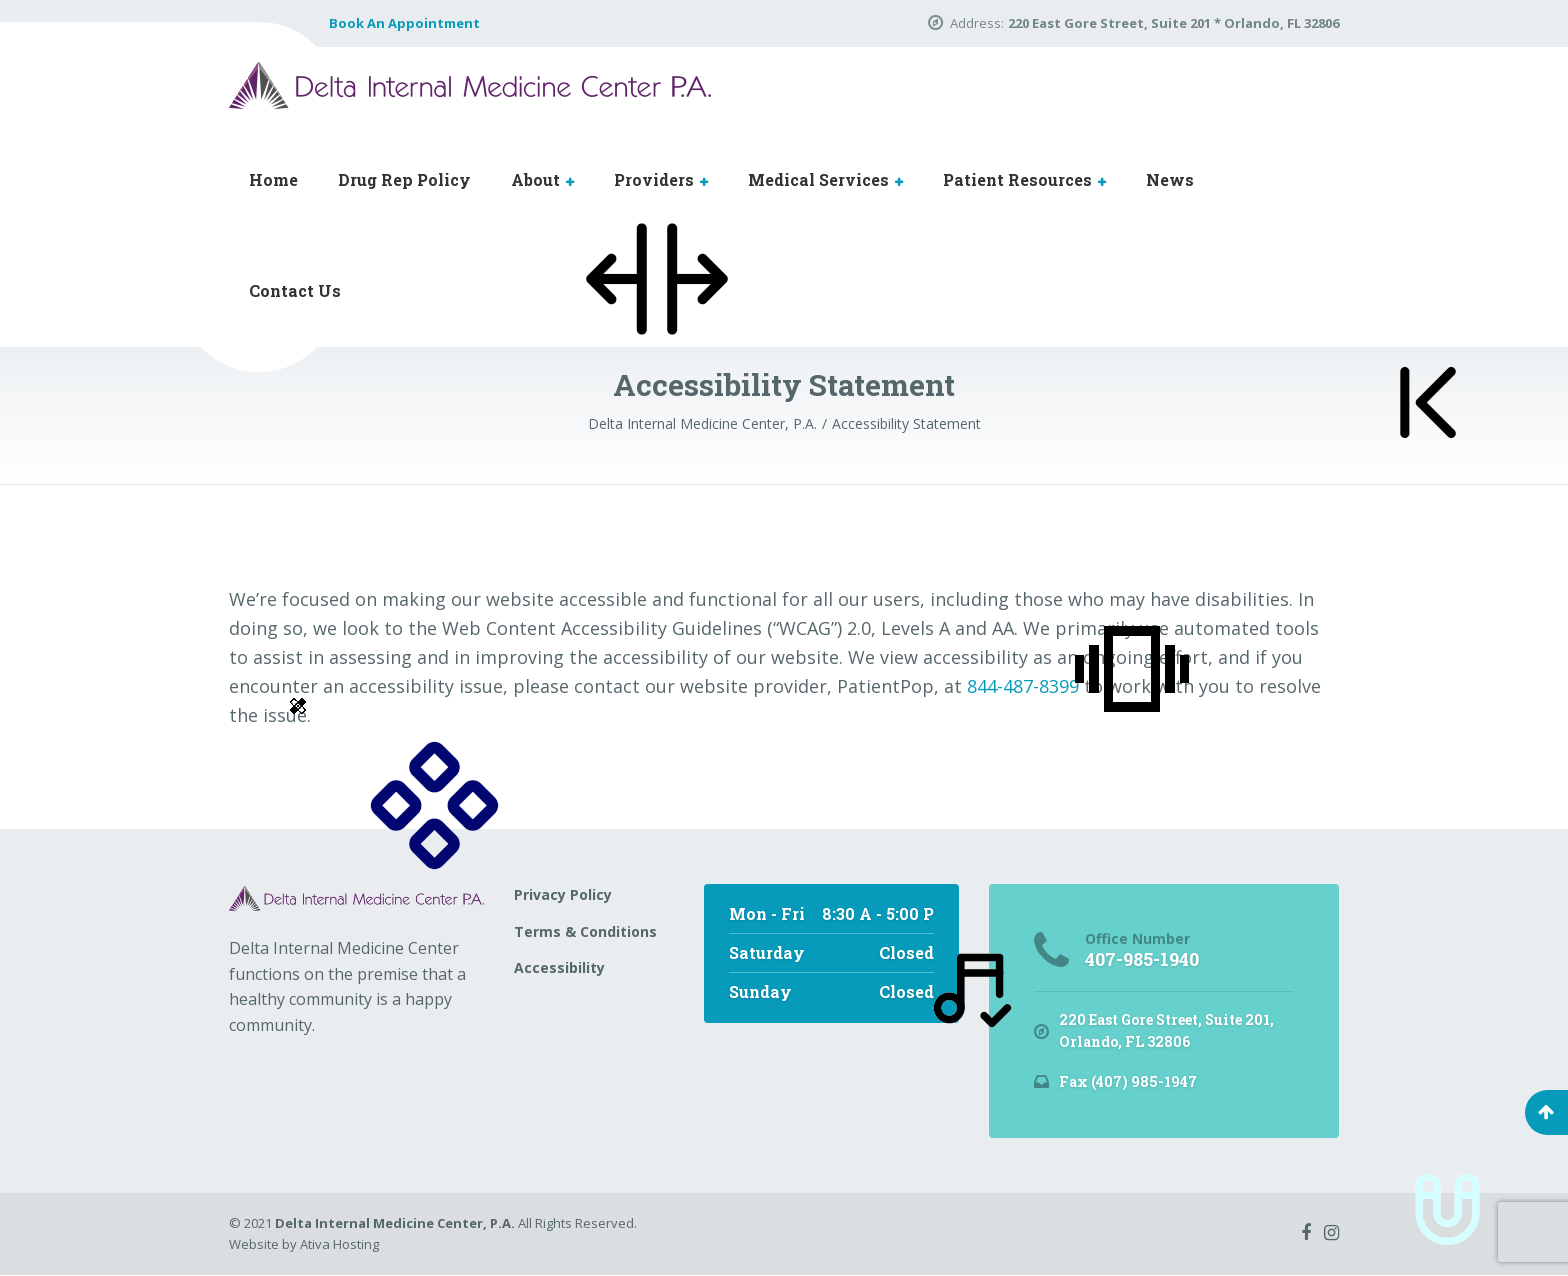 The height and width of the screenshot is (1276, 1568). What do you see at coordinates (1426, 402) in the screenshot?
I see `navigate to the beginning or first item` at bounding box center [1426, 402].